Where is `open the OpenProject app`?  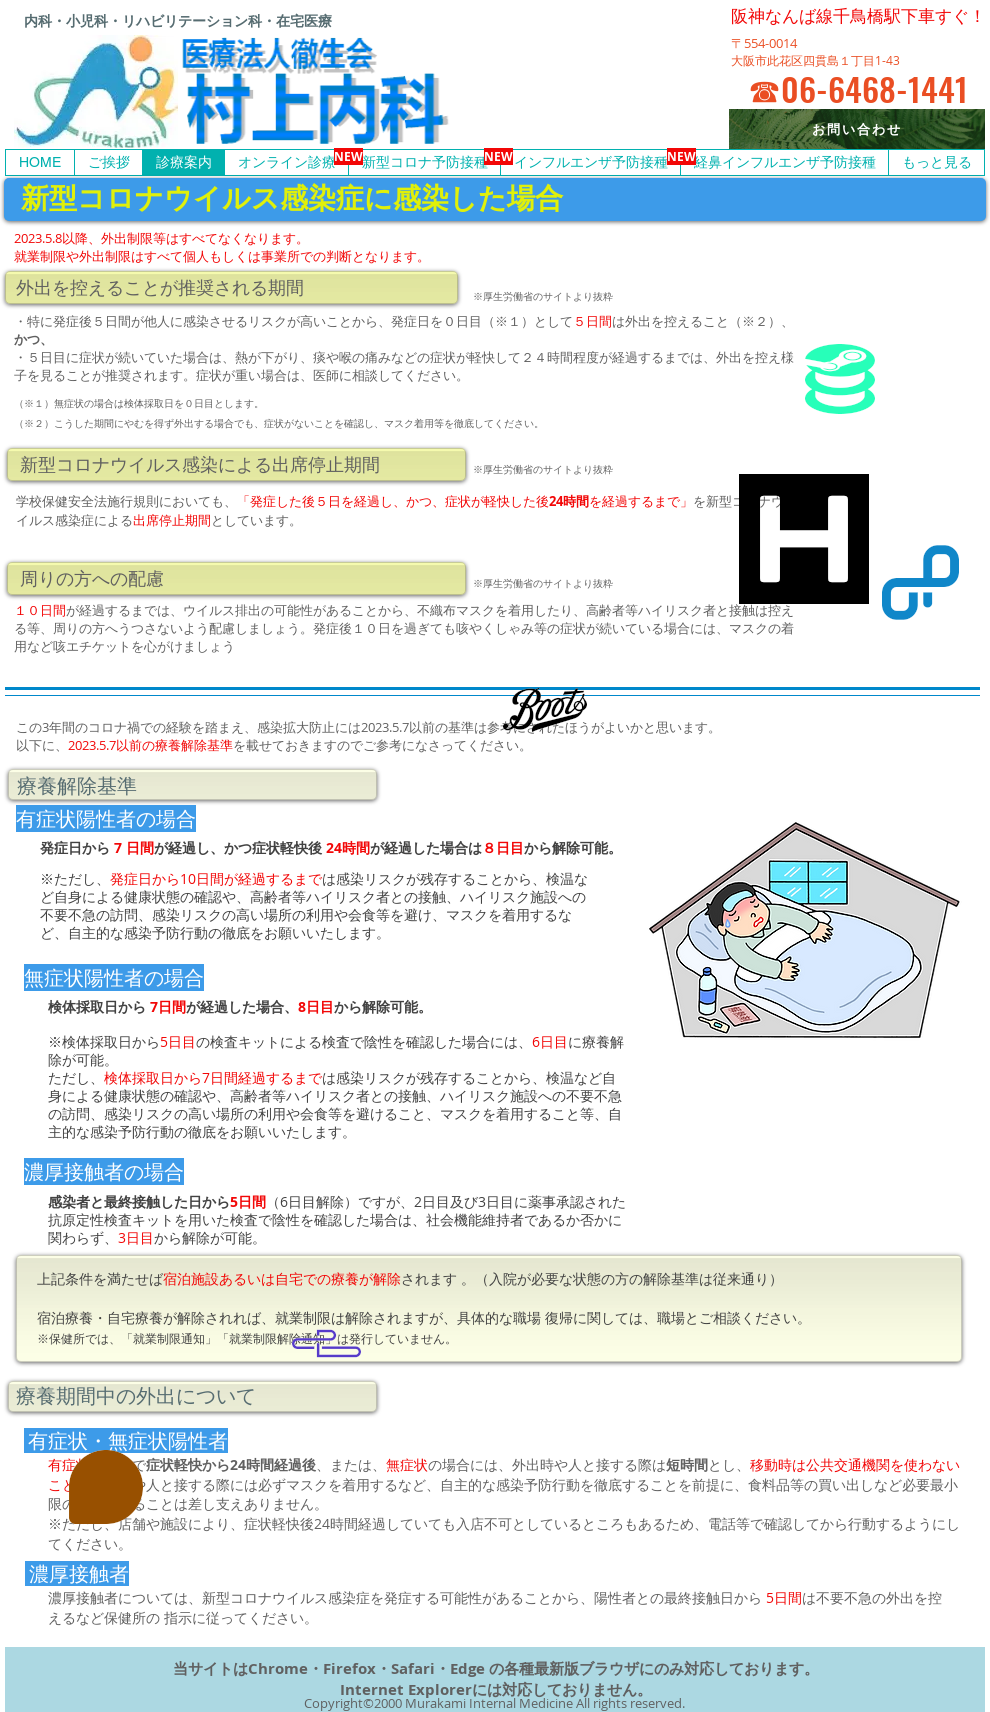 open the OpenProject app is located at coordinates (920, 582).